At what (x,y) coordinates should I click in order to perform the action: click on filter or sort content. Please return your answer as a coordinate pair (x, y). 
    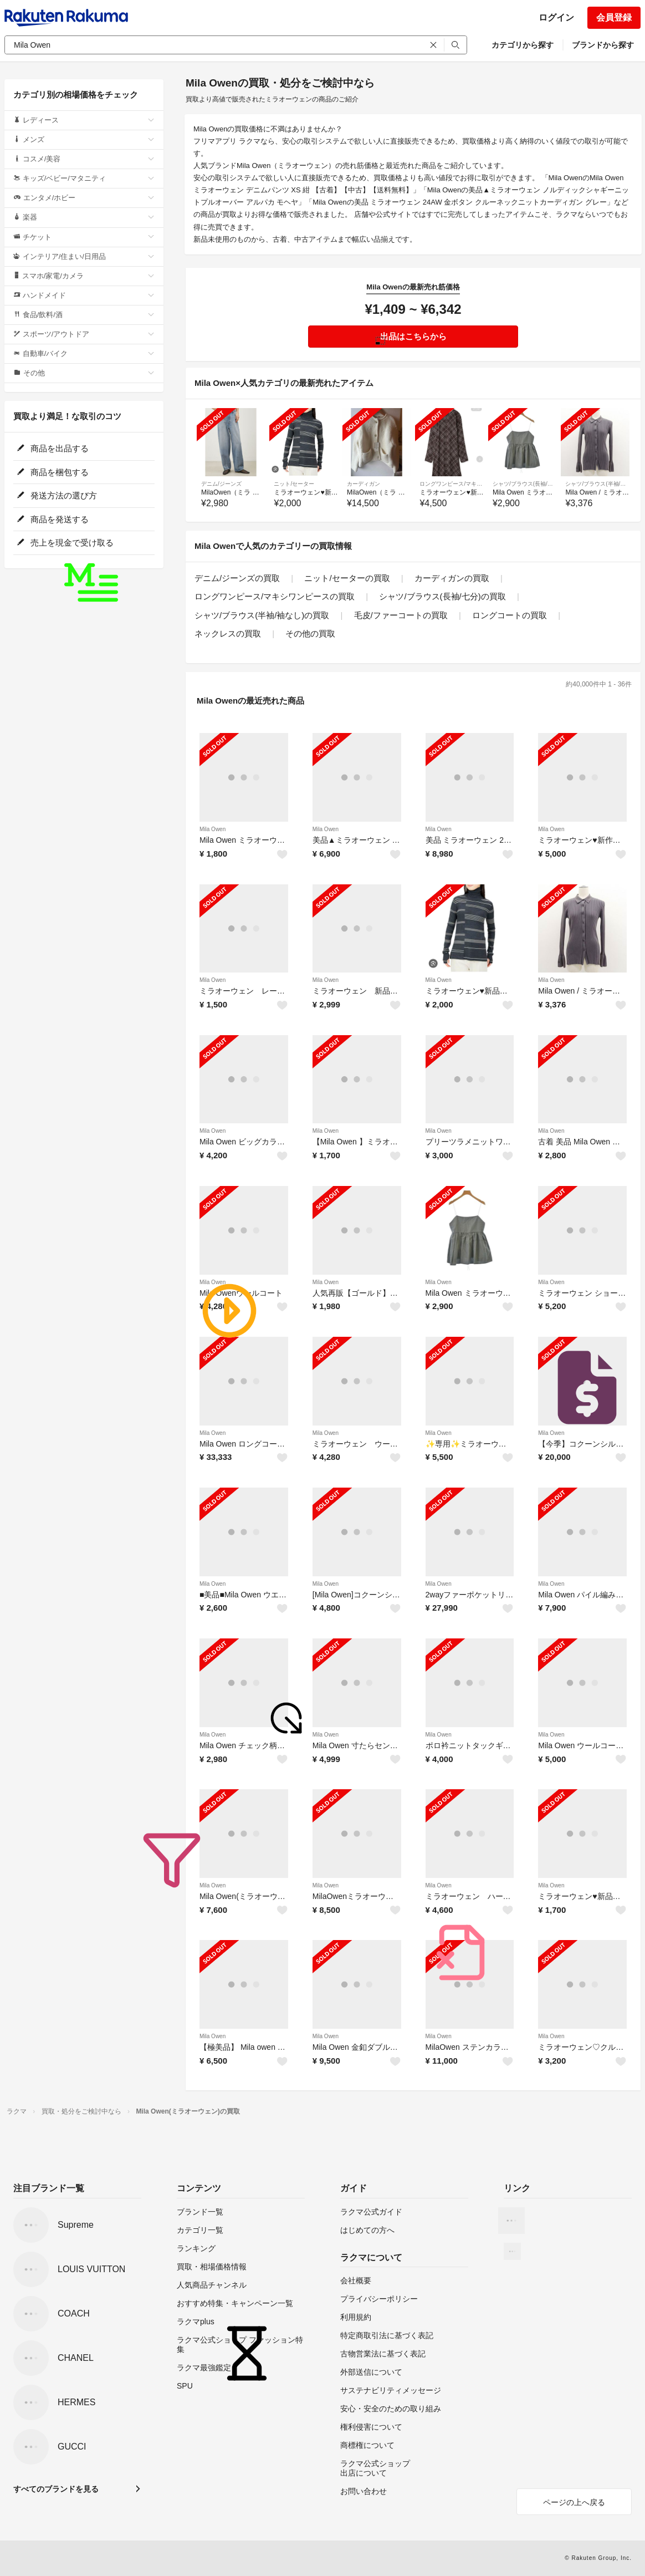
    Looking at the image, I should click on (172, 1859).